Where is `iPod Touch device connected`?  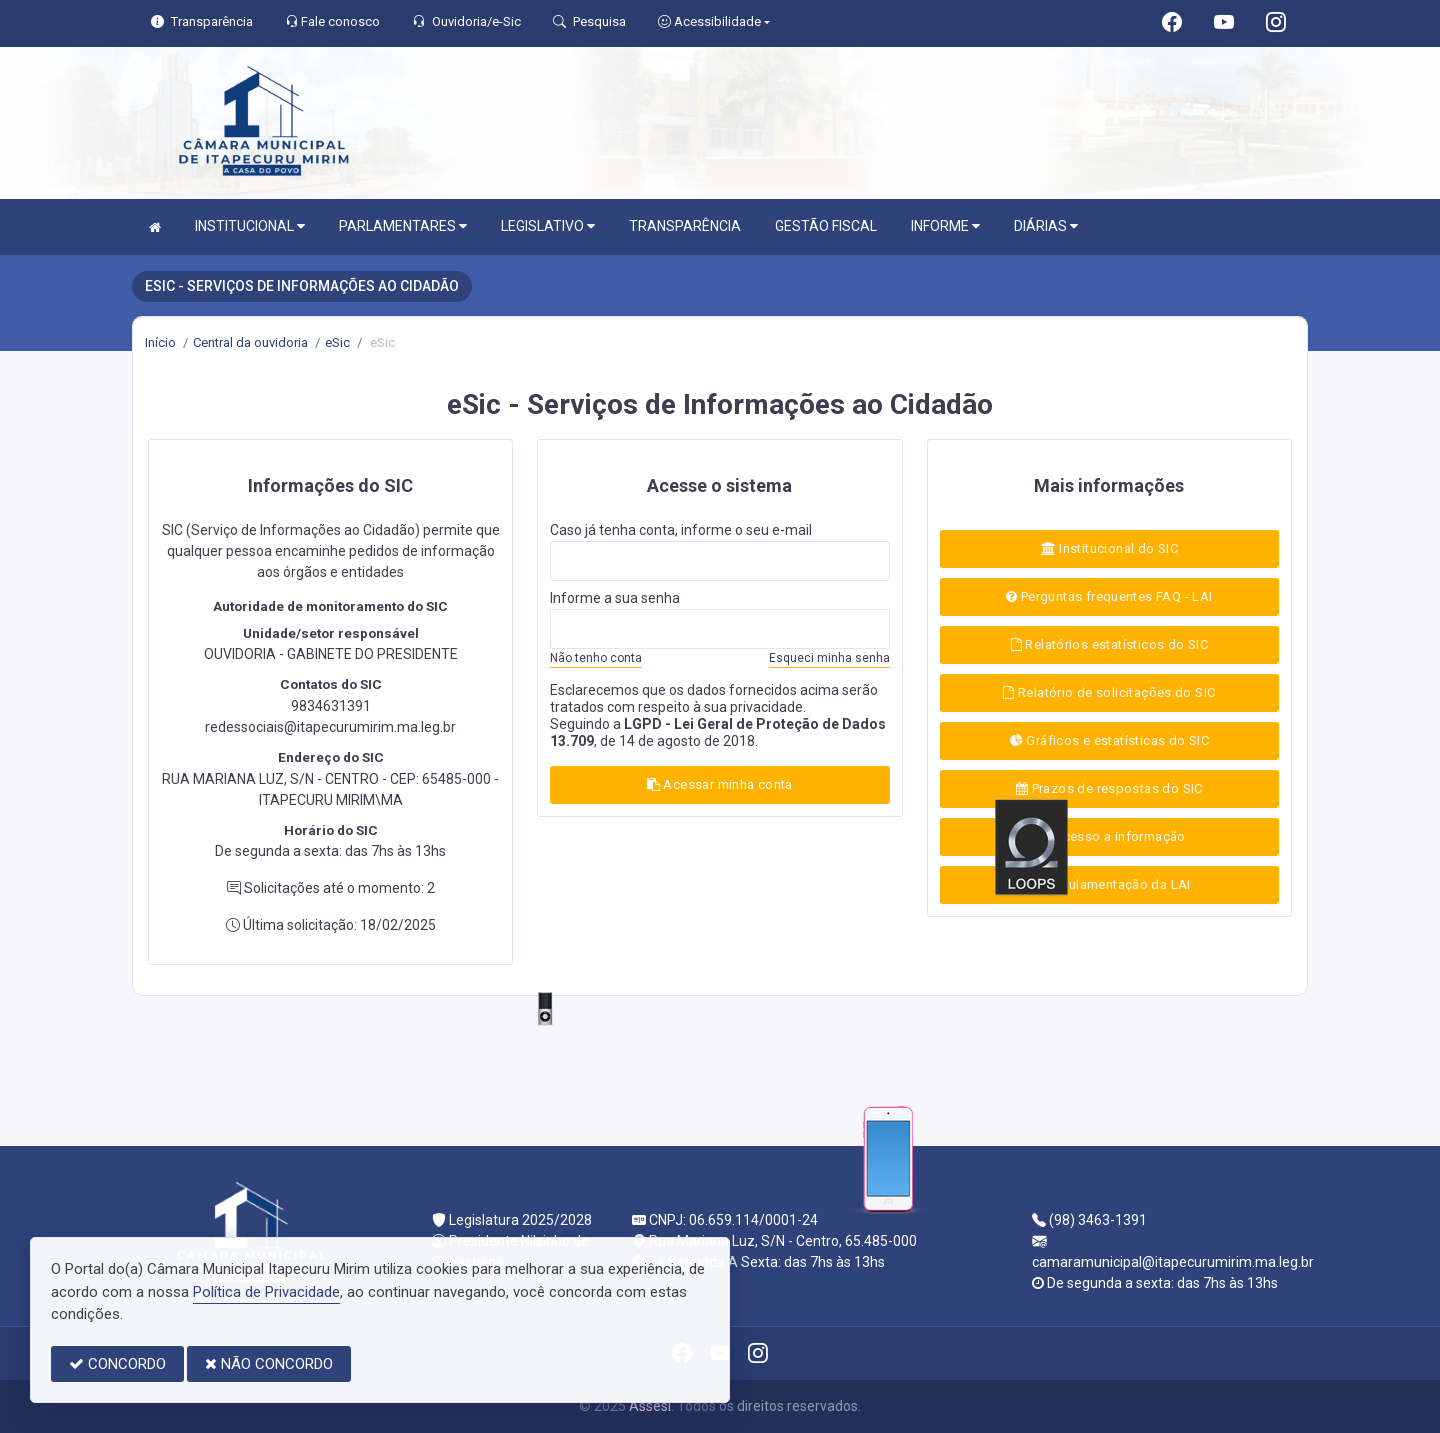 iPod Touch device connected is located at coordinates (888, 1160).